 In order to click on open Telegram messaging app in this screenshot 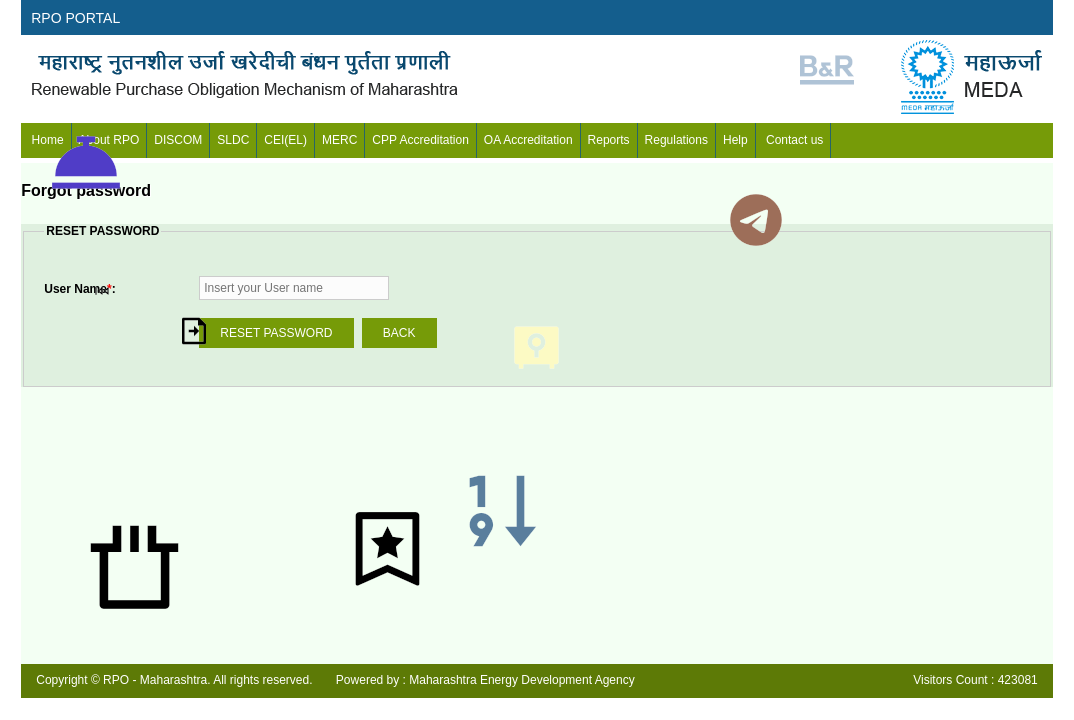, I will do `click(756, 220)`.